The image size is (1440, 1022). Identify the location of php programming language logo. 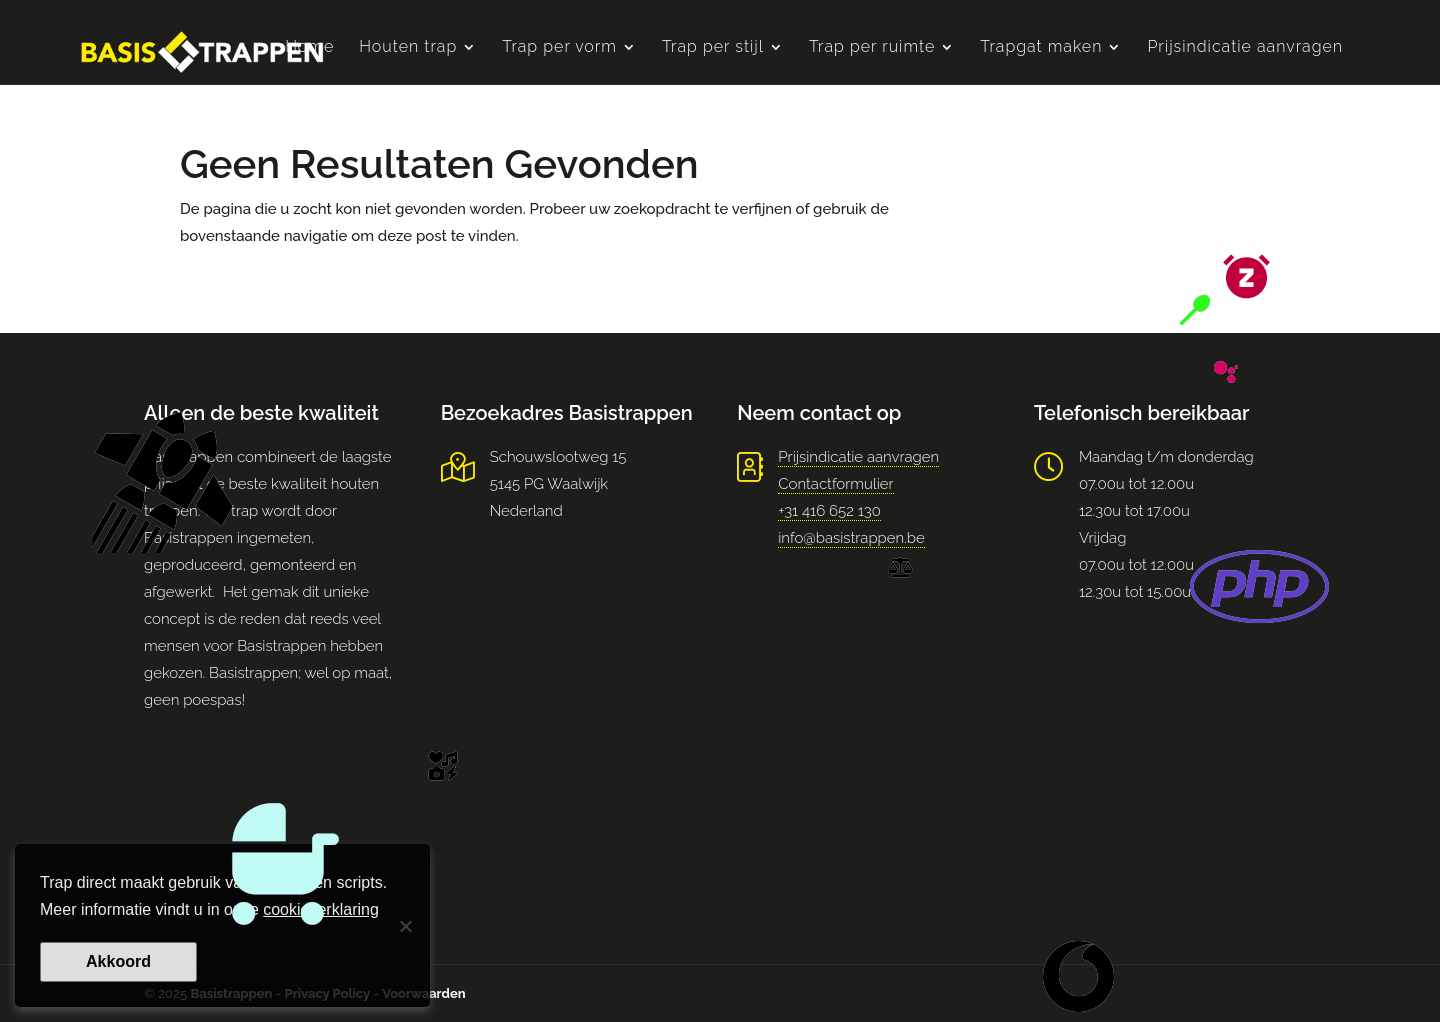
(1259, 586).